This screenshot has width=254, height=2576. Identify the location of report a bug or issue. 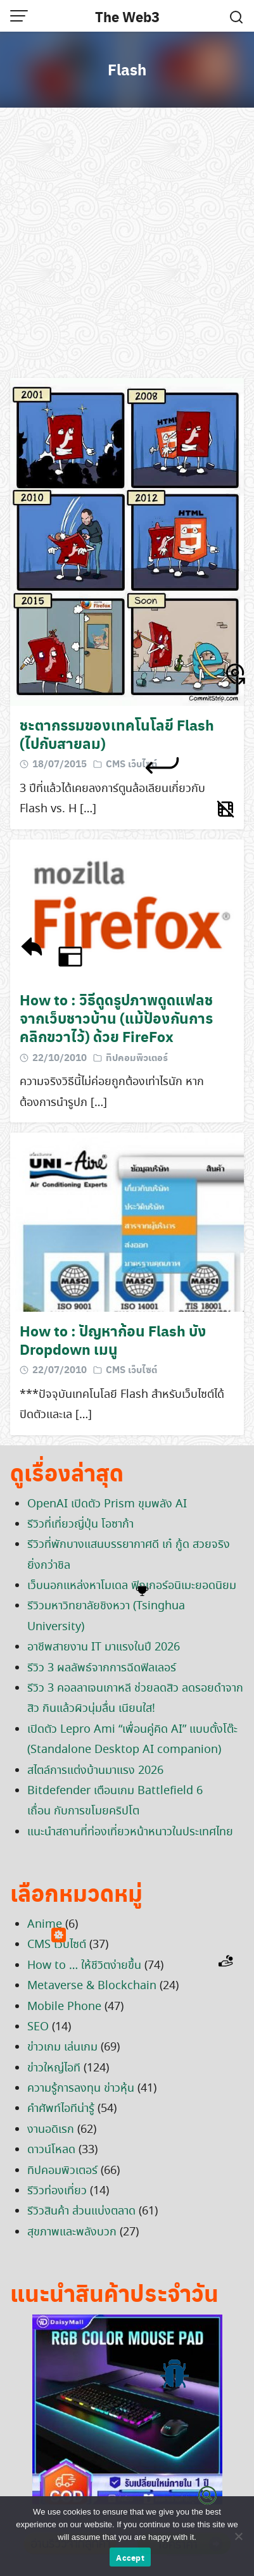
(174, 2373).